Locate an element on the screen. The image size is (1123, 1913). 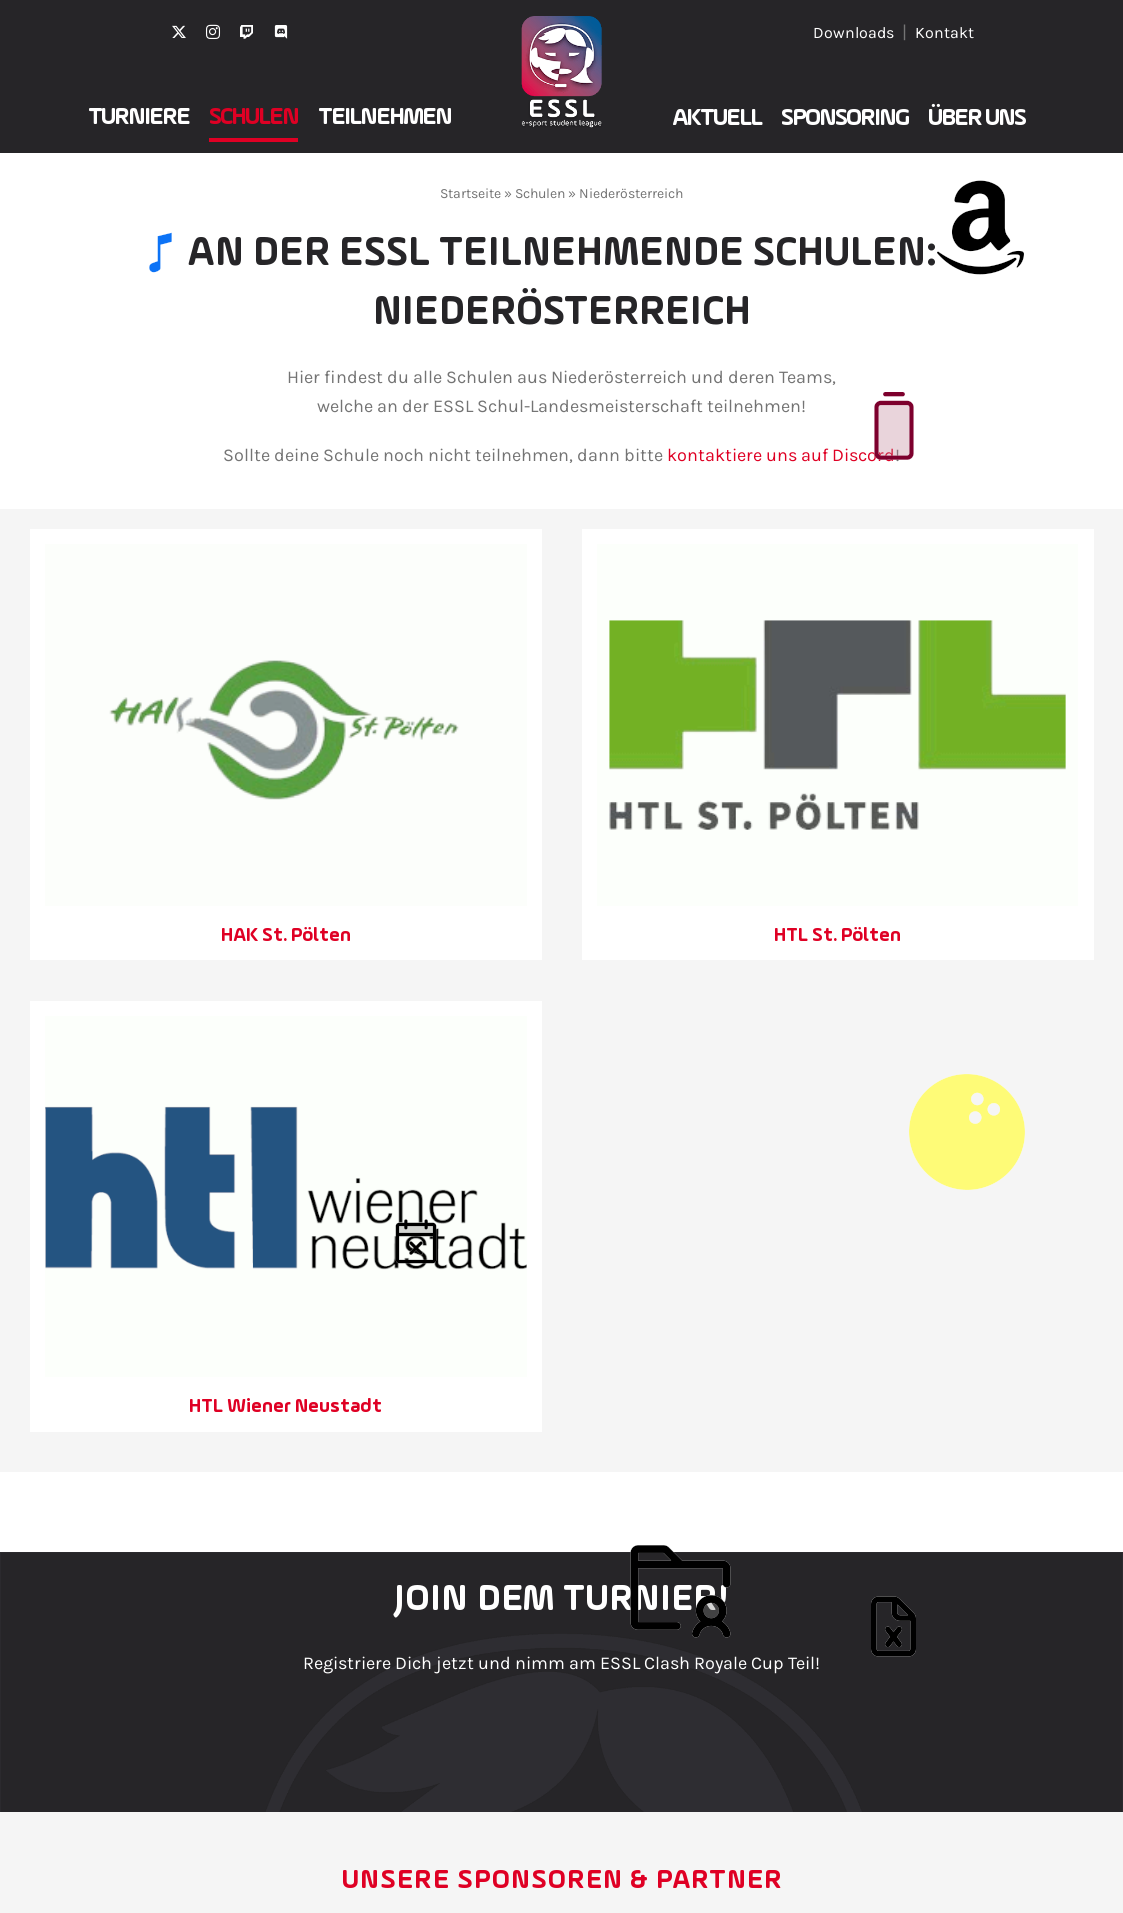
indicates battery is completely drained is located at coordinates (894, 427).